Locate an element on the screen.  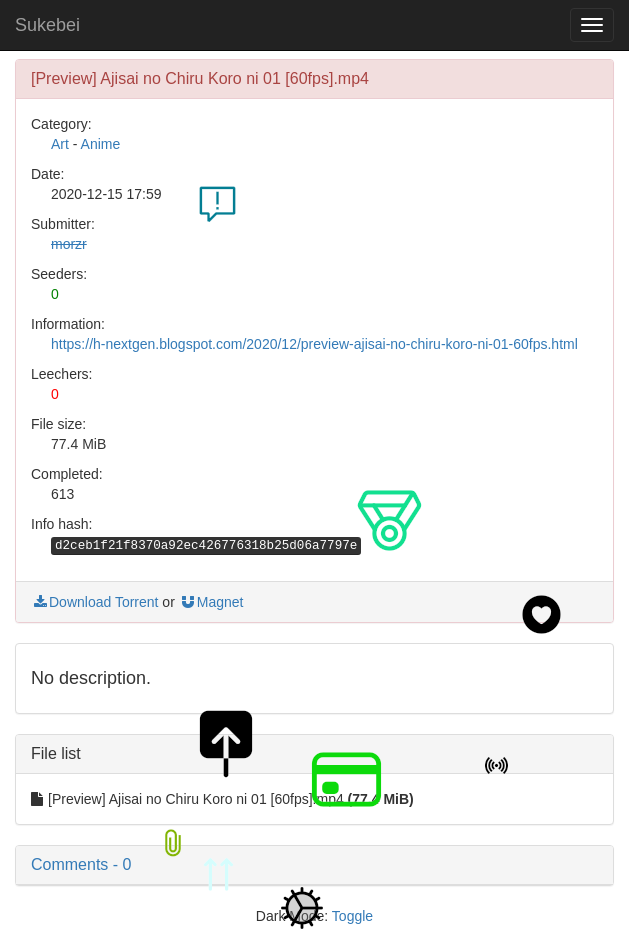
access settings or preferences is located at coordinates (302, 908).